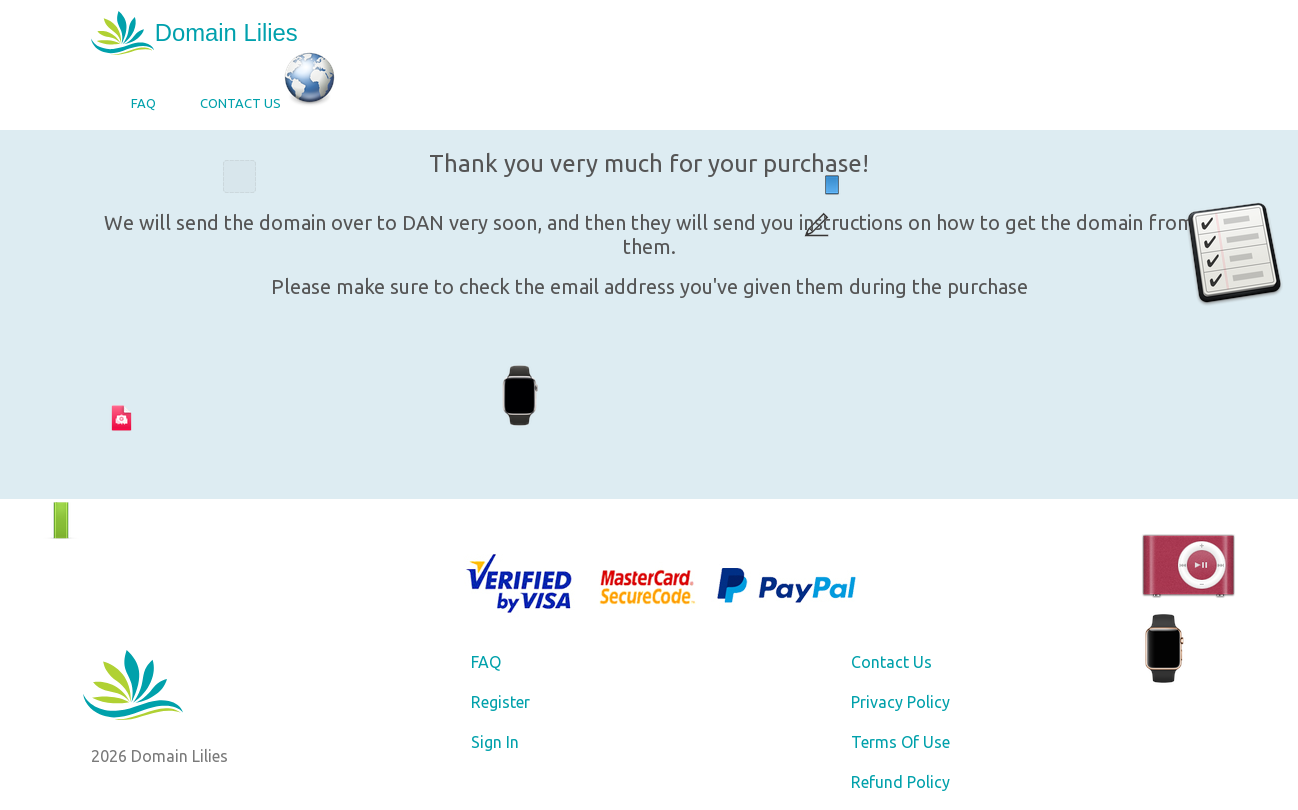 The width and height of the screenshot is (1298, 810). Describe the element at coordinates (832, 185) in the screenshot. I see `iPad Pro device connected to your system` at that location.